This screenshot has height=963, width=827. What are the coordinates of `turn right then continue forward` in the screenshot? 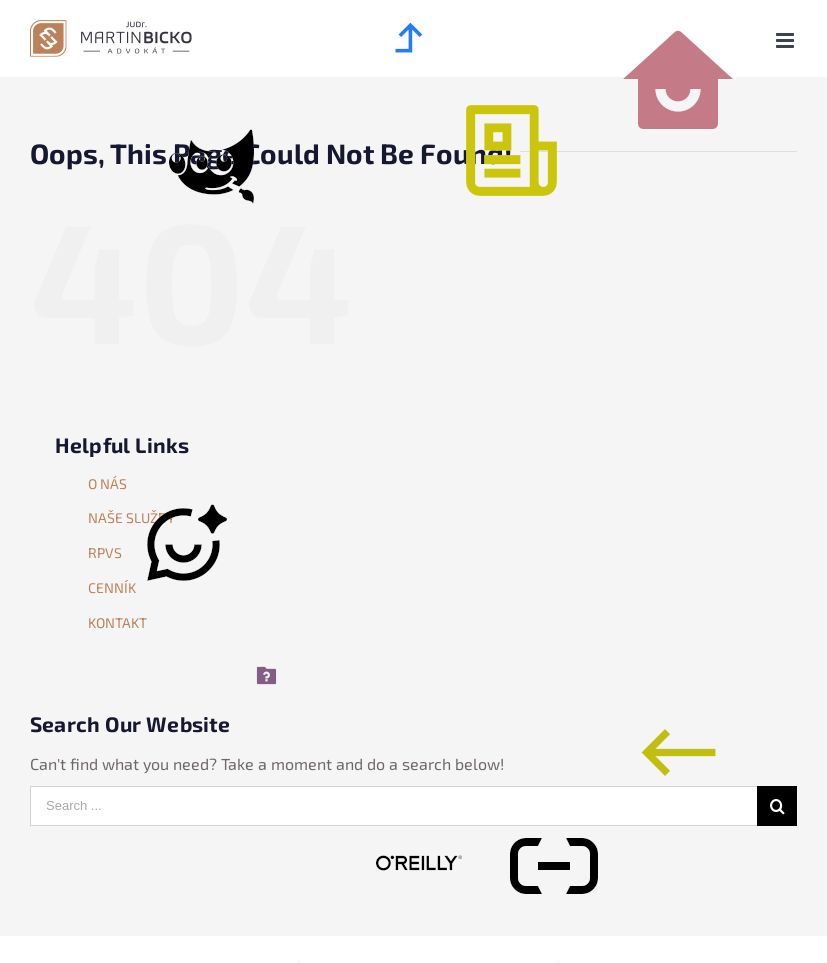 It's located at (408, 39).